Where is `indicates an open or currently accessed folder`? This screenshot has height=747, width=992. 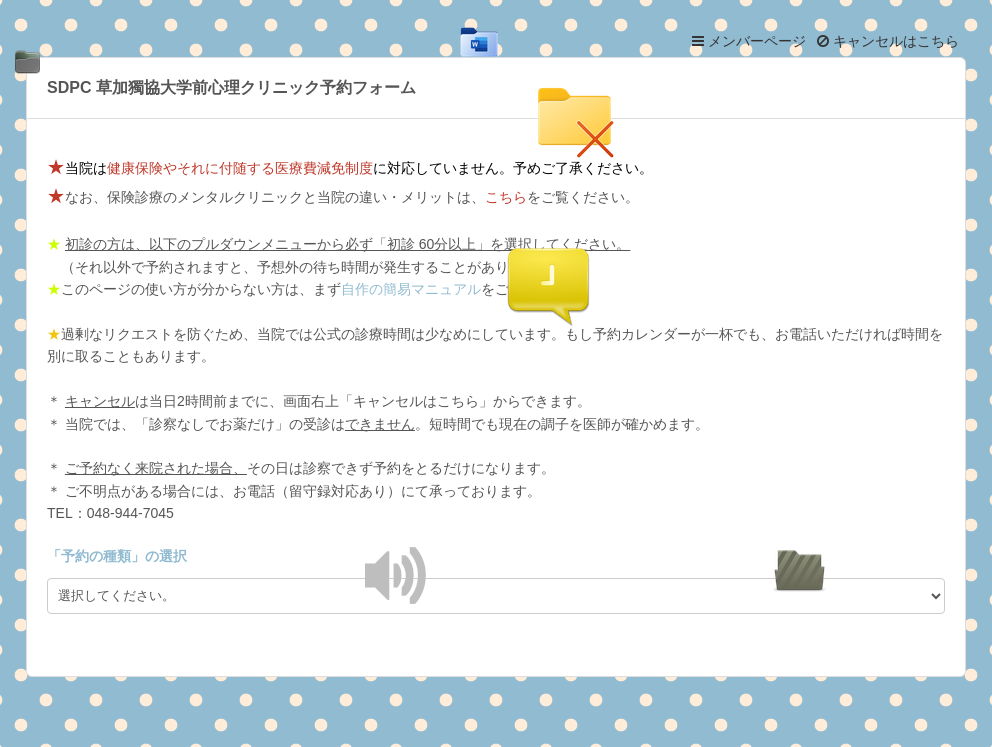
indicates an open or currently accessed folder is located at coordinates (27, 61).